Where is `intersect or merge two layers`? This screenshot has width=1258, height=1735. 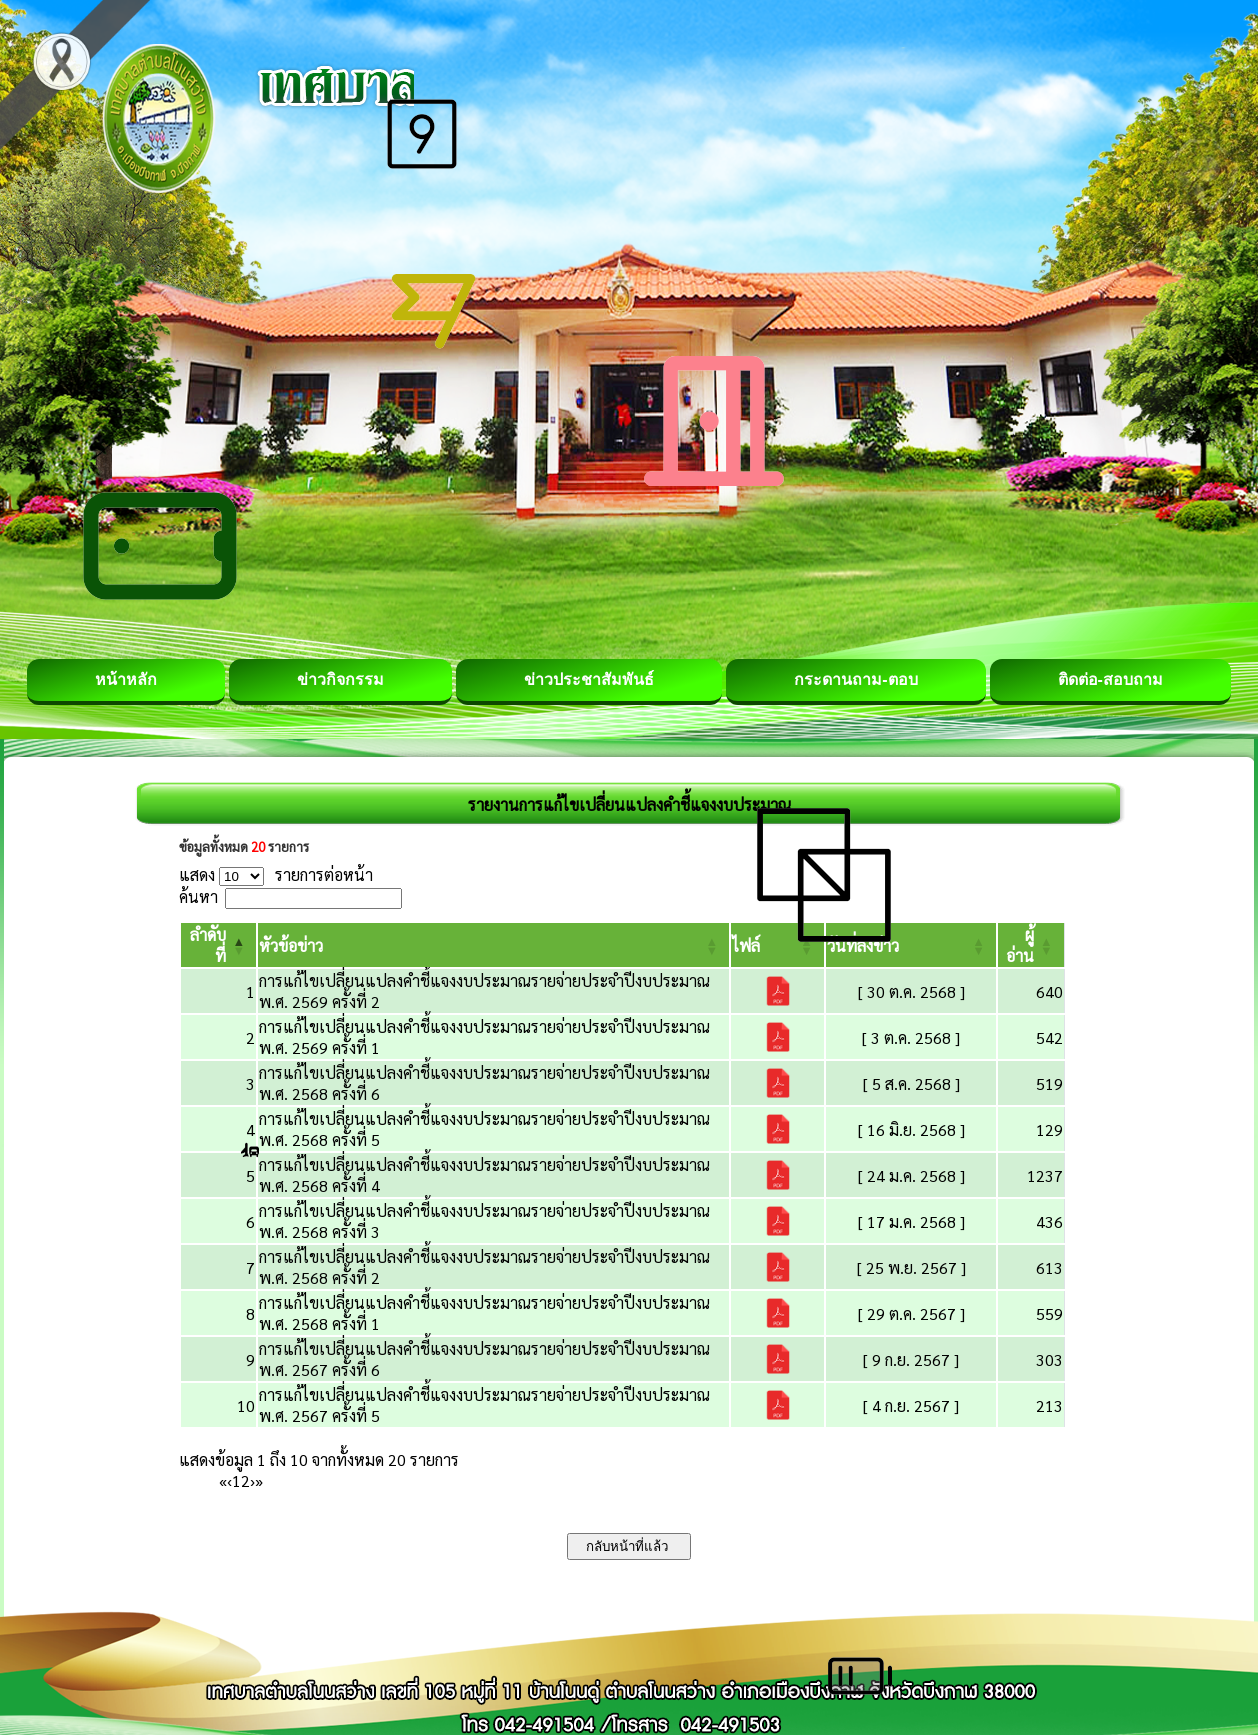 intersect or merge two layers is located at coordinates (824, 875).